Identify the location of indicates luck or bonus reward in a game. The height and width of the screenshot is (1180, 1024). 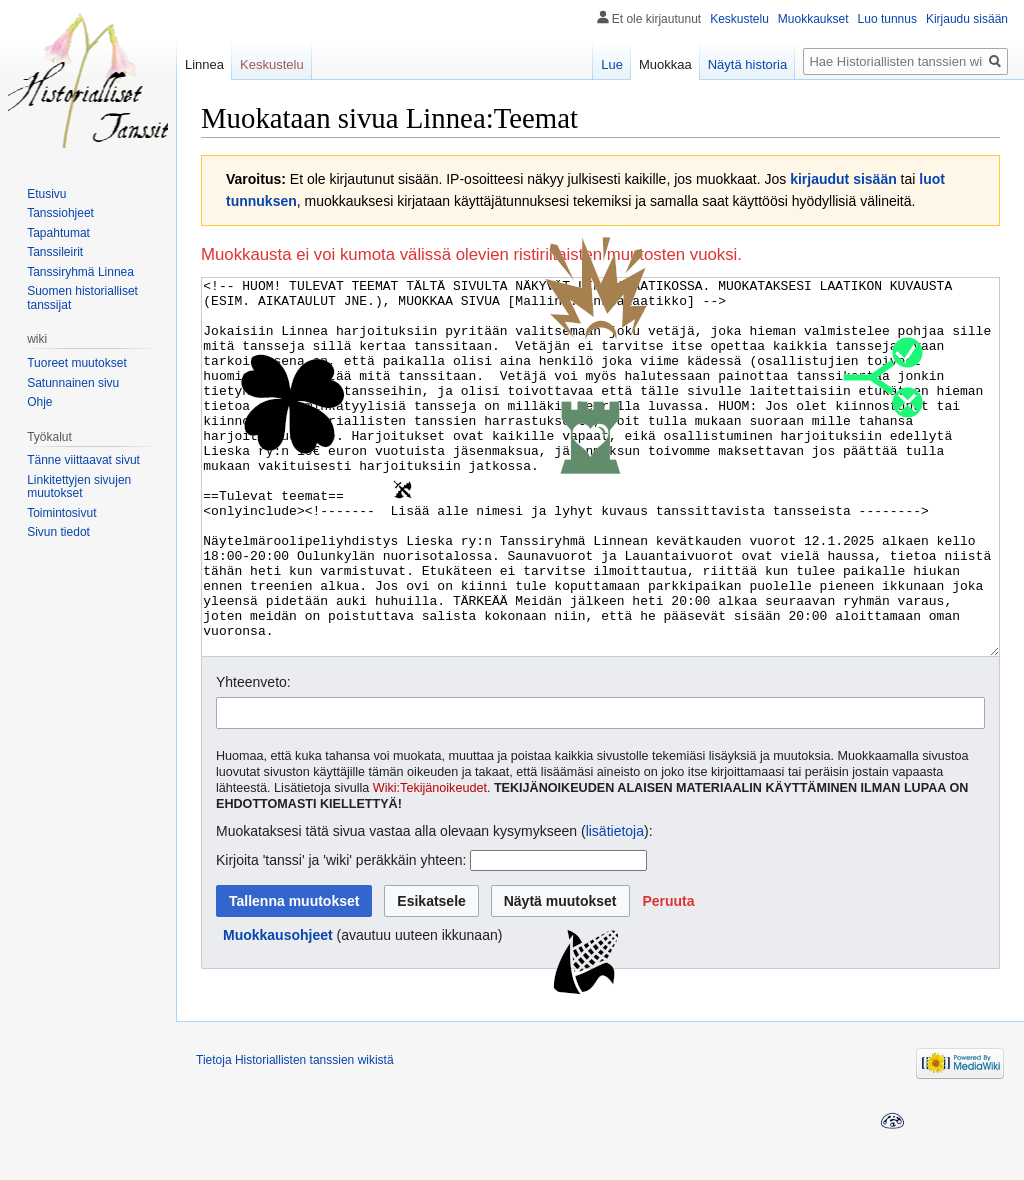
(293, 404).